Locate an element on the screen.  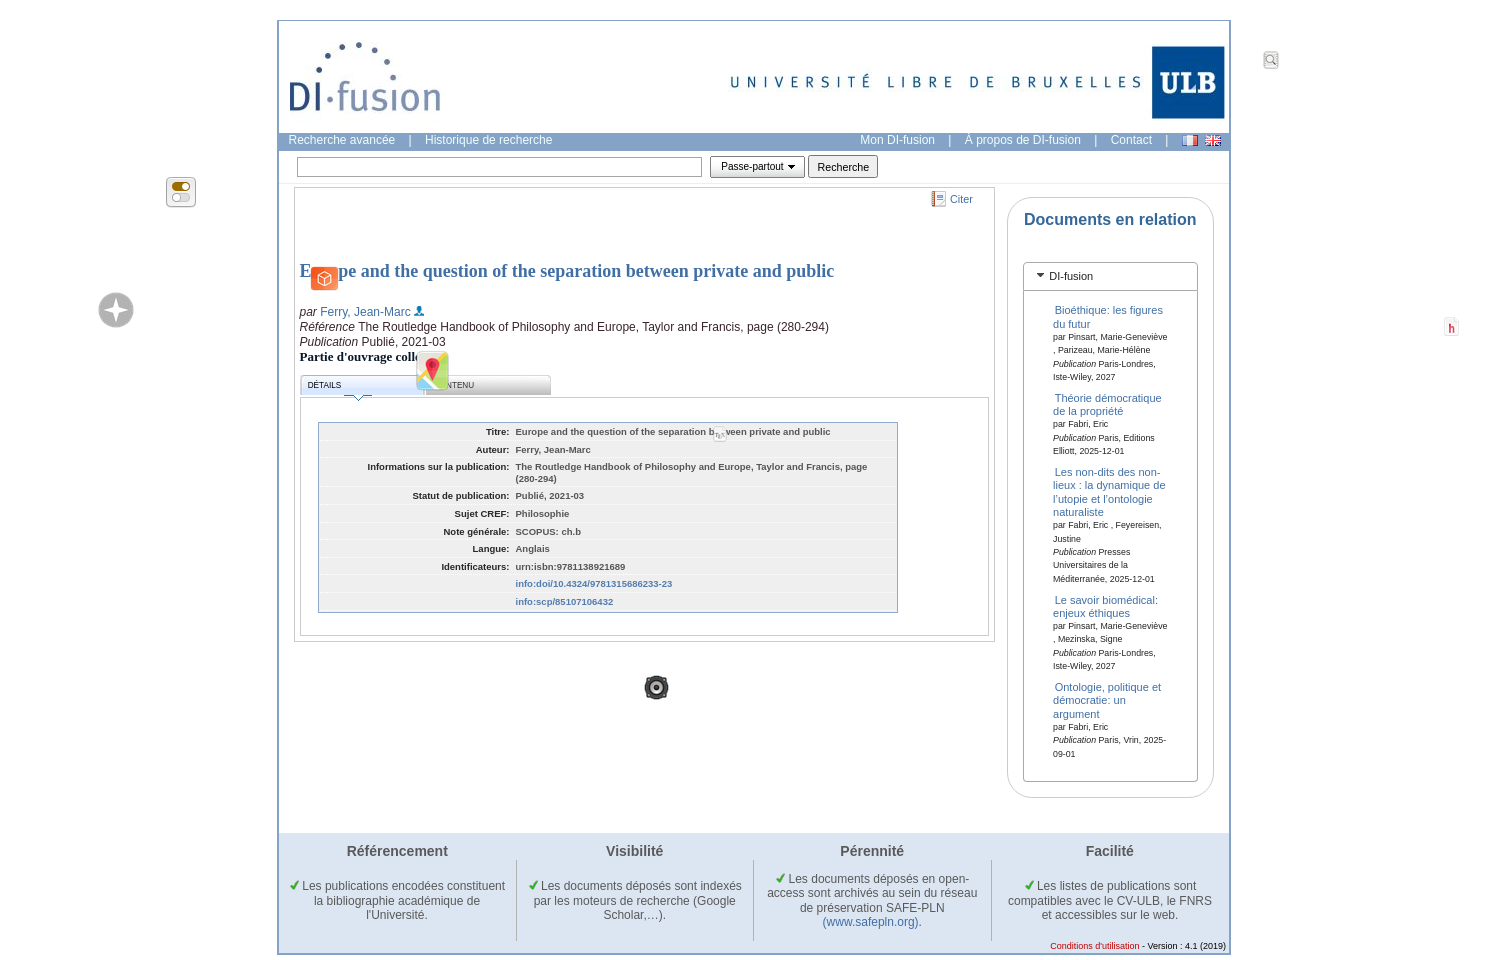
geo+json file containing geographic data is located at coordinates (432, 370).